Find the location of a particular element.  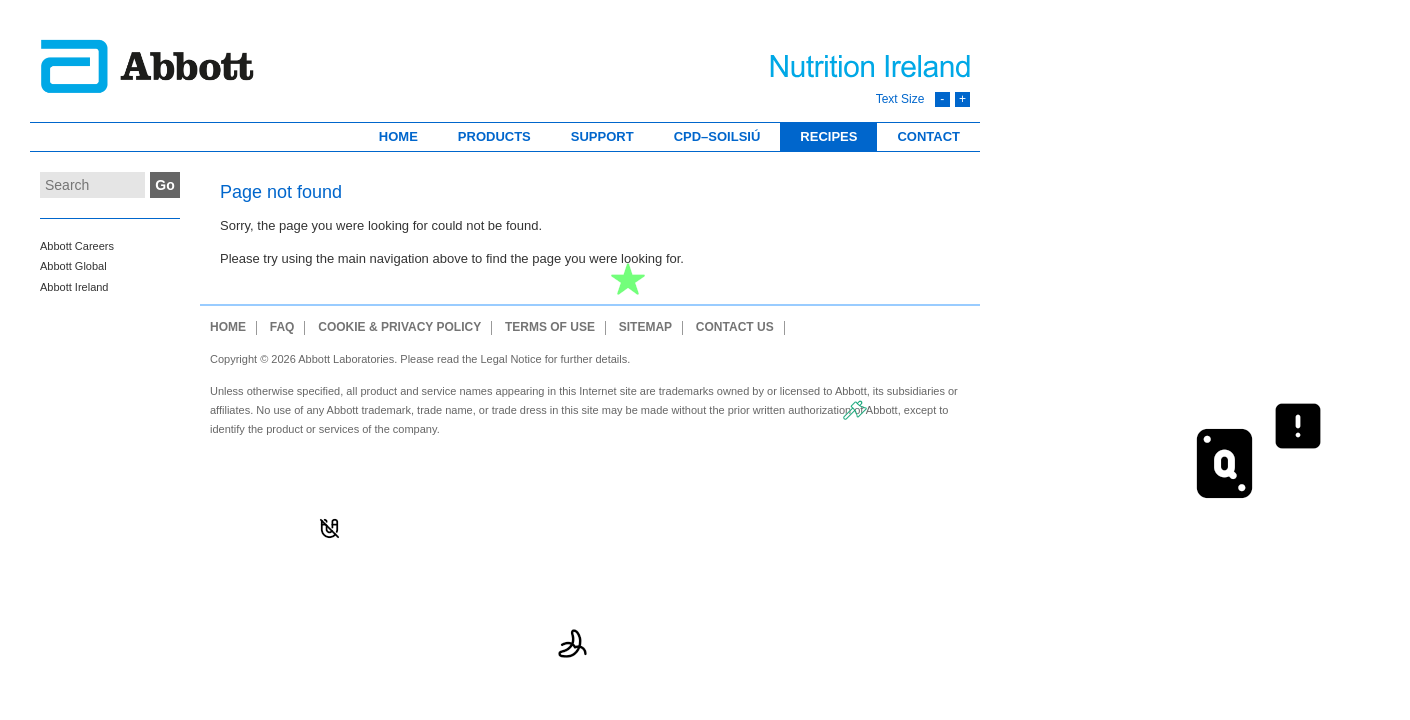

add to favorites is located at coordinates (628, 279).